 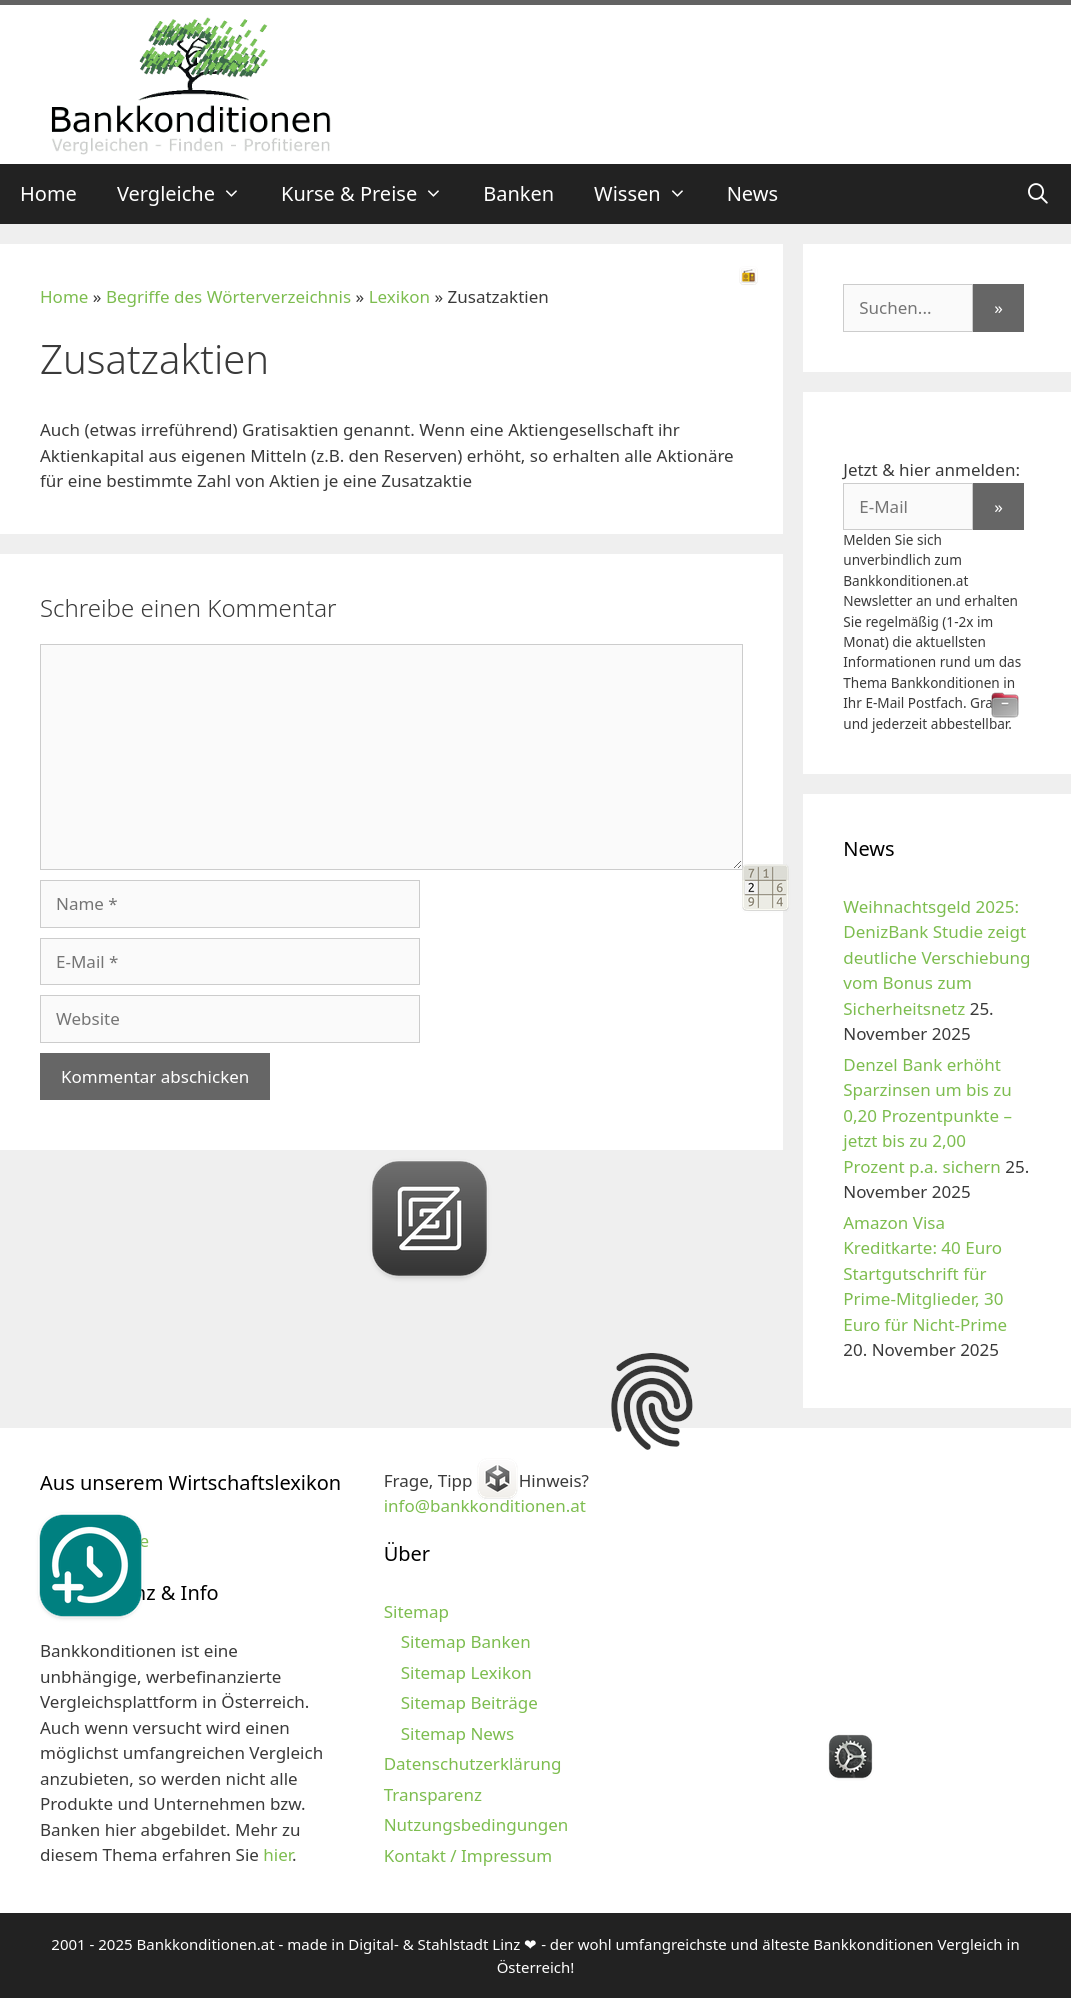 What do you see at coordinates (90, 1565) in the screenshot?
I see `add a new timer or time entry` at bounding box center [90, 1565].